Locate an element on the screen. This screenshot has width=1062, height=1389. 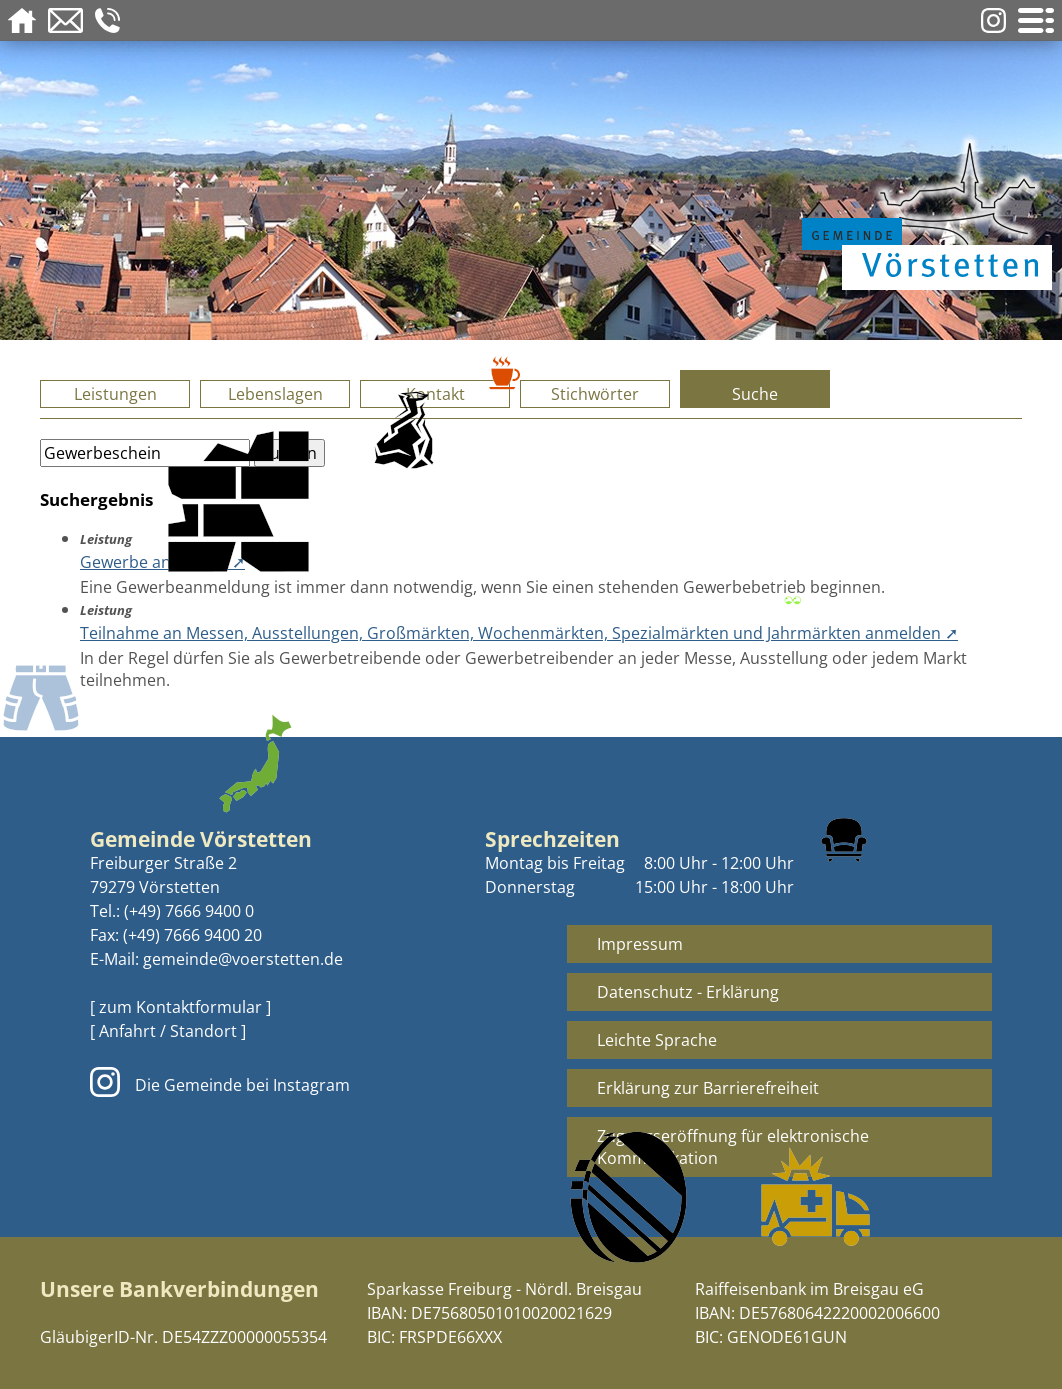
select japan as your region or country is located at coordinates (255, 763).